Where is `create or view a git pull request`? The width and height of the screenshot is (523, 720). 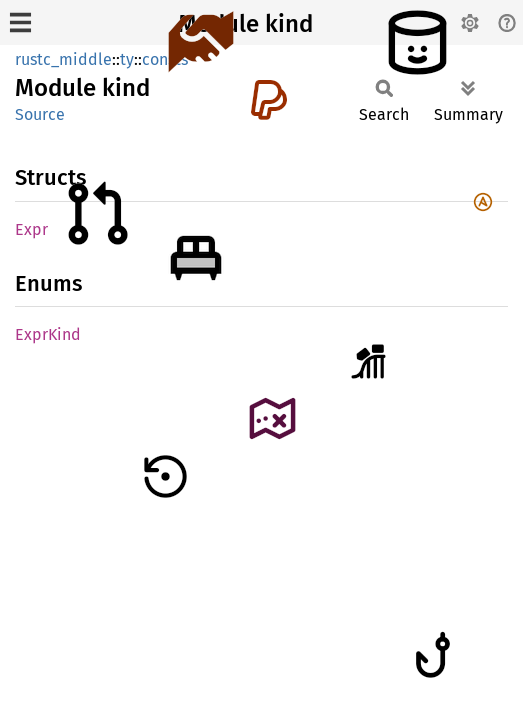
create or view a git pull request is located at coordinates (97, 214).